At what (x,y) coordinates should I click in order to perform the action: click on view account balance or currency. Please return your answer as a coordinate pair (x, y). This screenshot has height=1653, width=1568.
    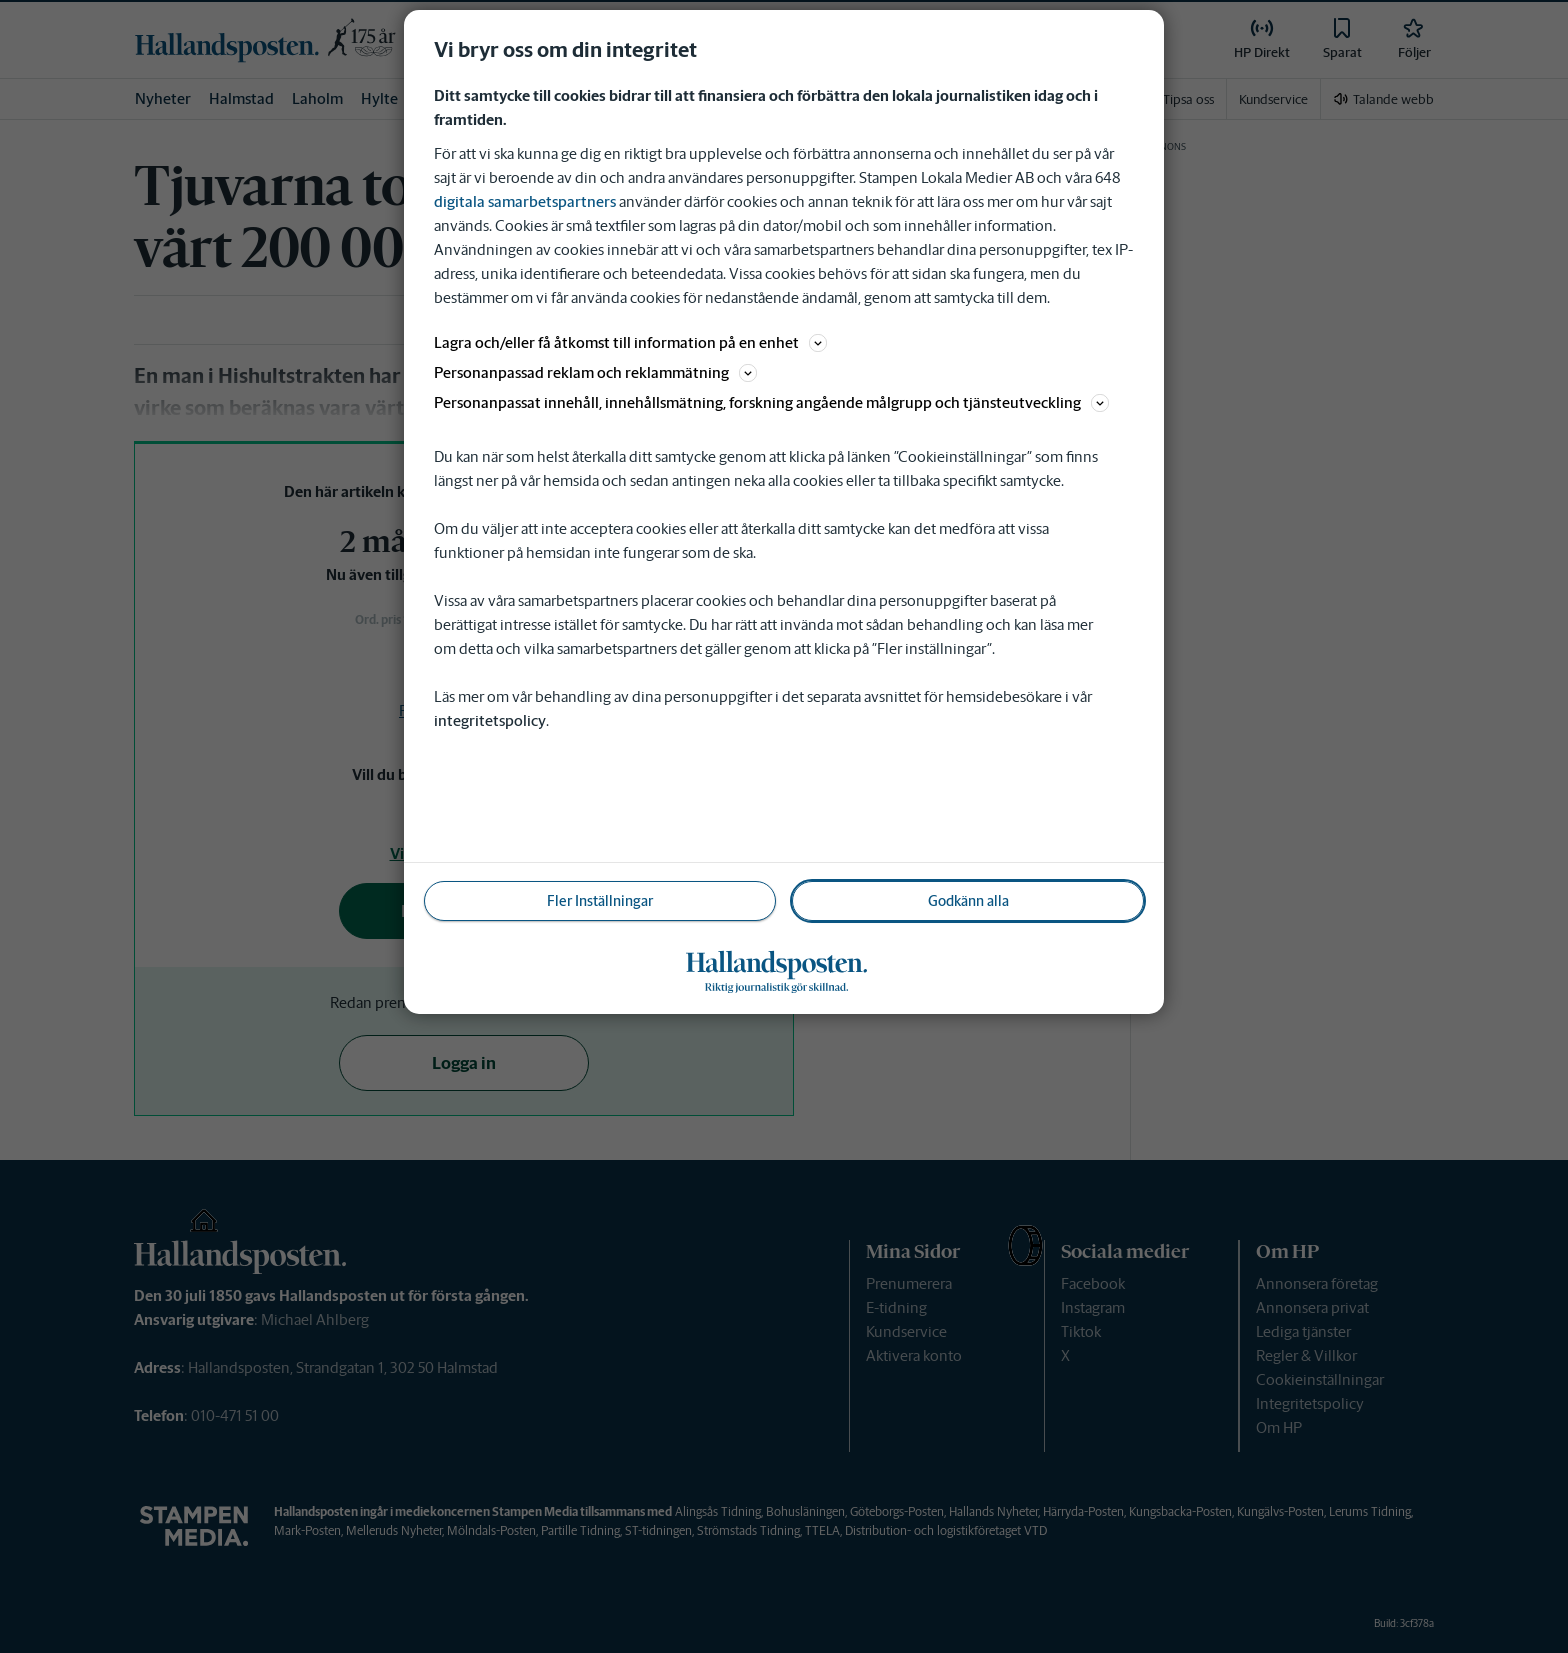
    Looking at the image, I should click on (1025, 1245).